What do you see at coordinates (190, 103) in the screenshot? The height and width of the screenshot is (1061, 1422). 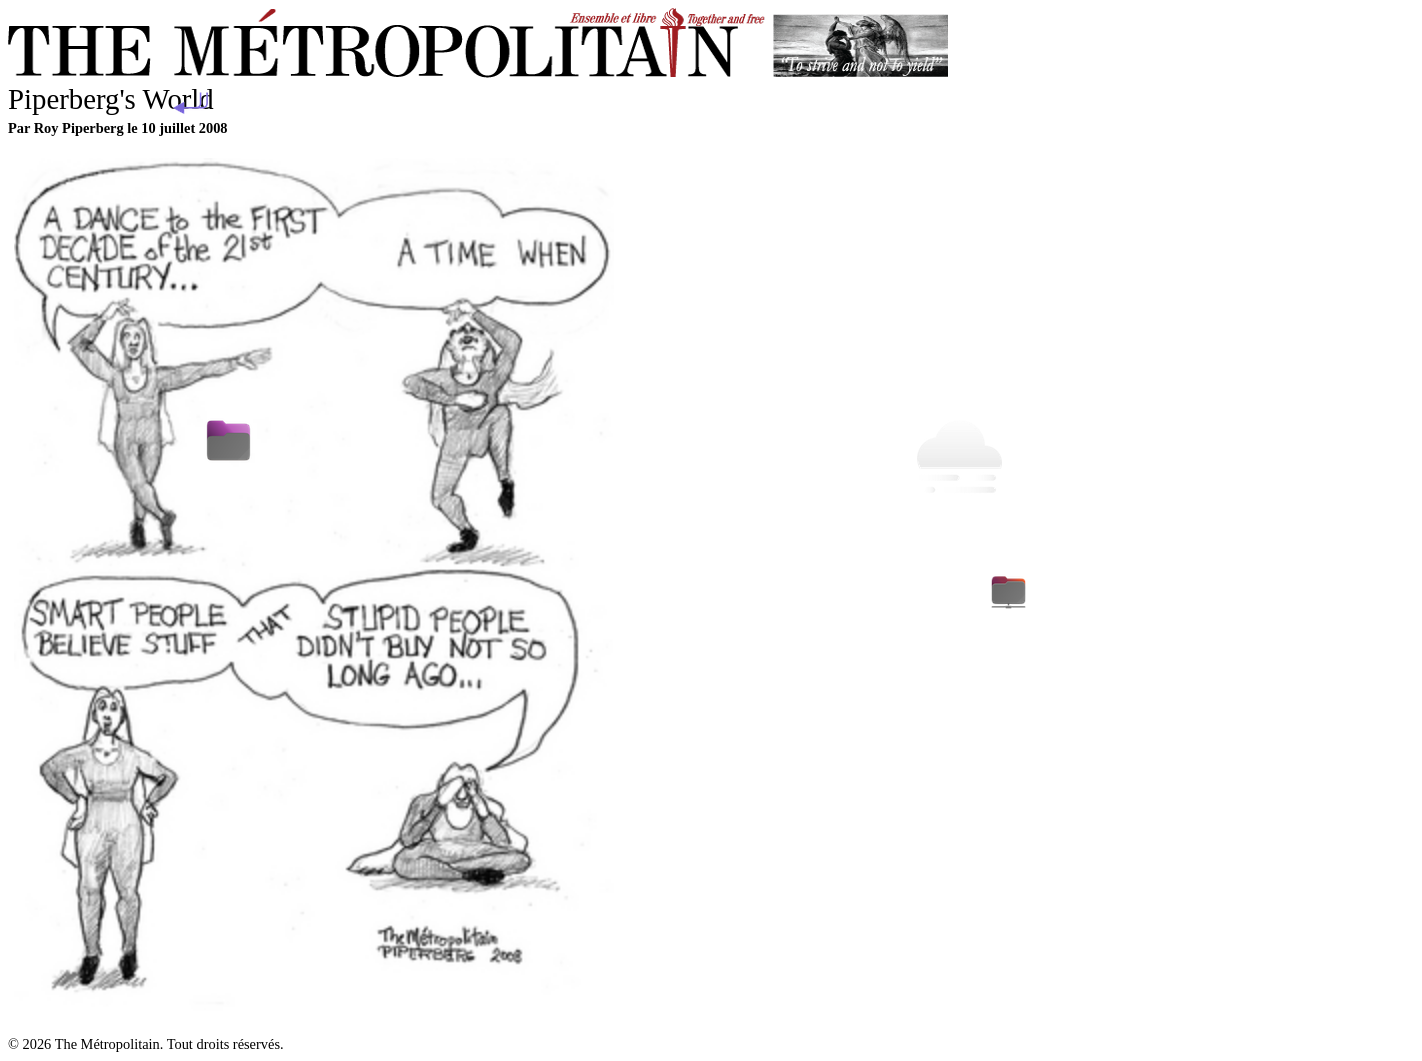 I see `reply to all recipients of an email` at bounding box center [190, 103].